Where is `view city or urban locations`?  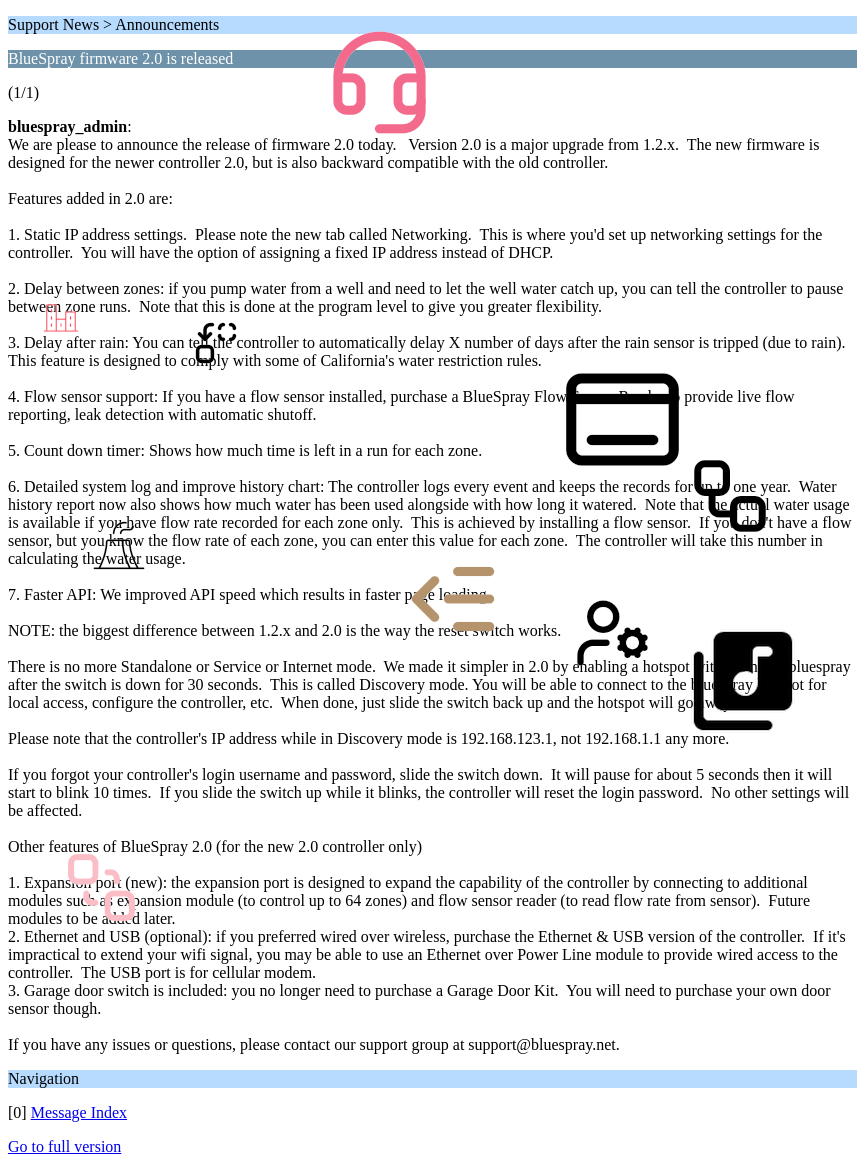
view city or urban locations is located at coordinates (61, 318).